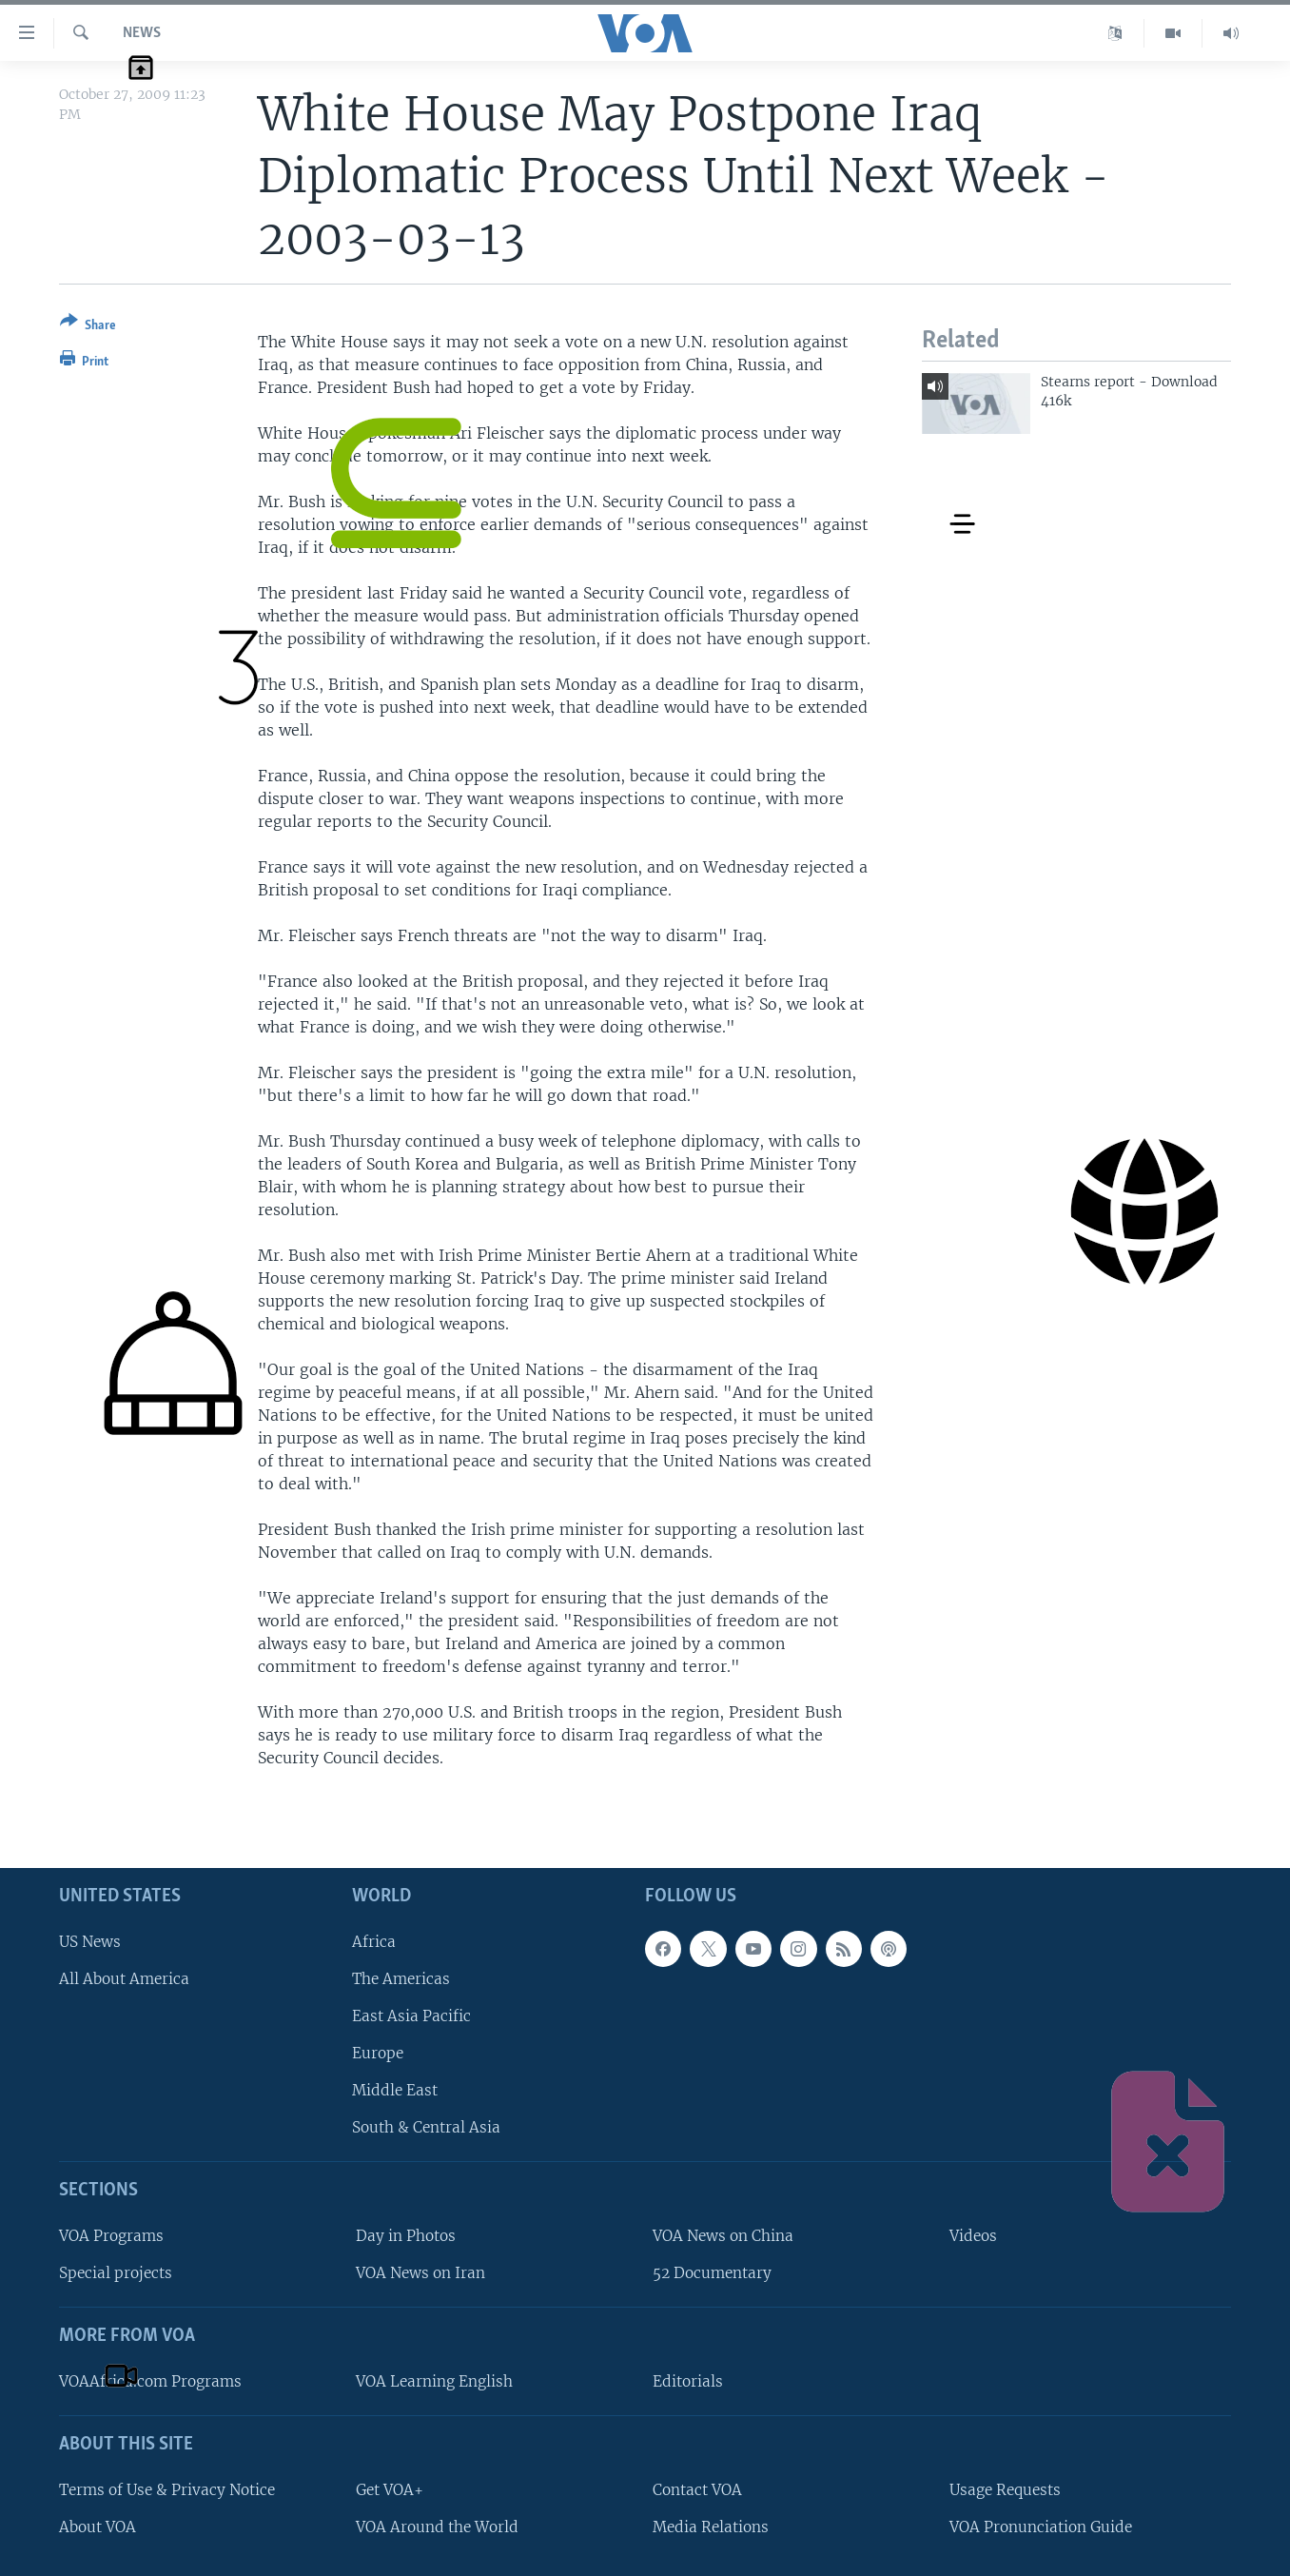 The width and height of the screenshot is (1290, 2576). I want to click on access global or international settings, so click(1144, 1211).